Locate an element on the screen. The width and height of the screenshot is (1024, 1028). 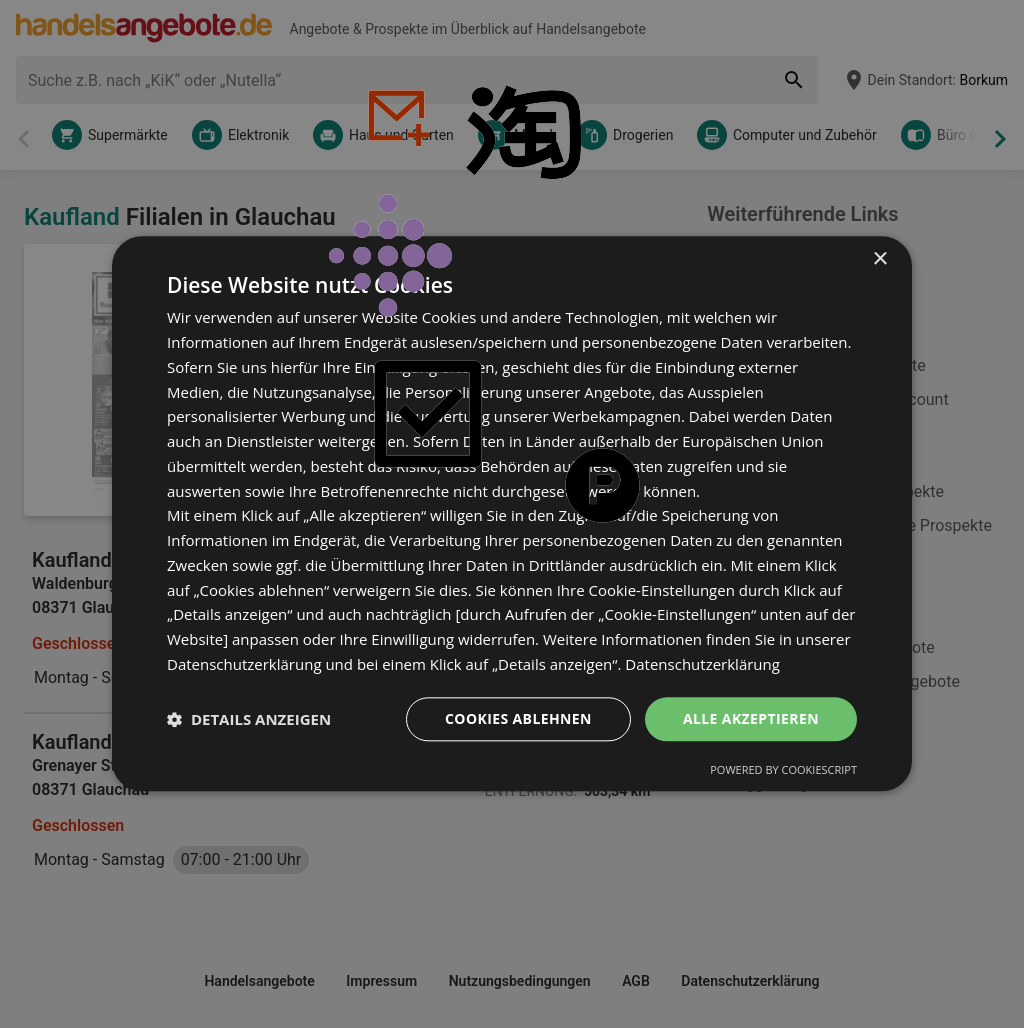
open Taobao app is located at coordinates (522, 132).